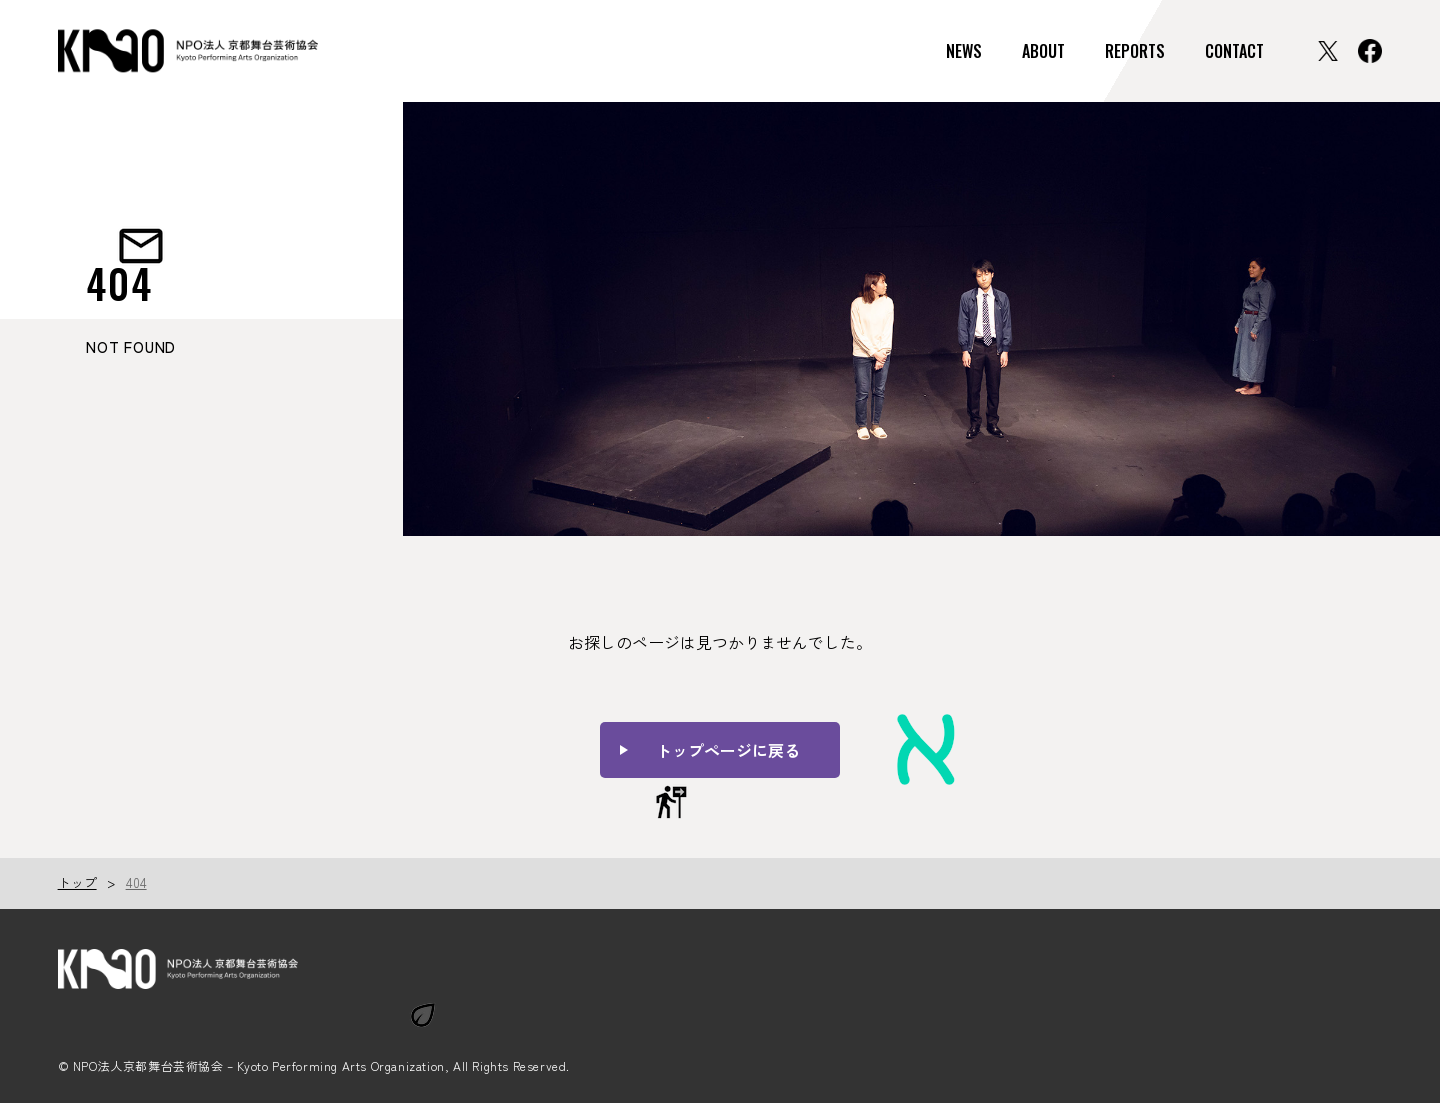 Image resolution: width=1440 pixels, height=1103 pixels. I want to click on open your email inbox, so click(141, 246).